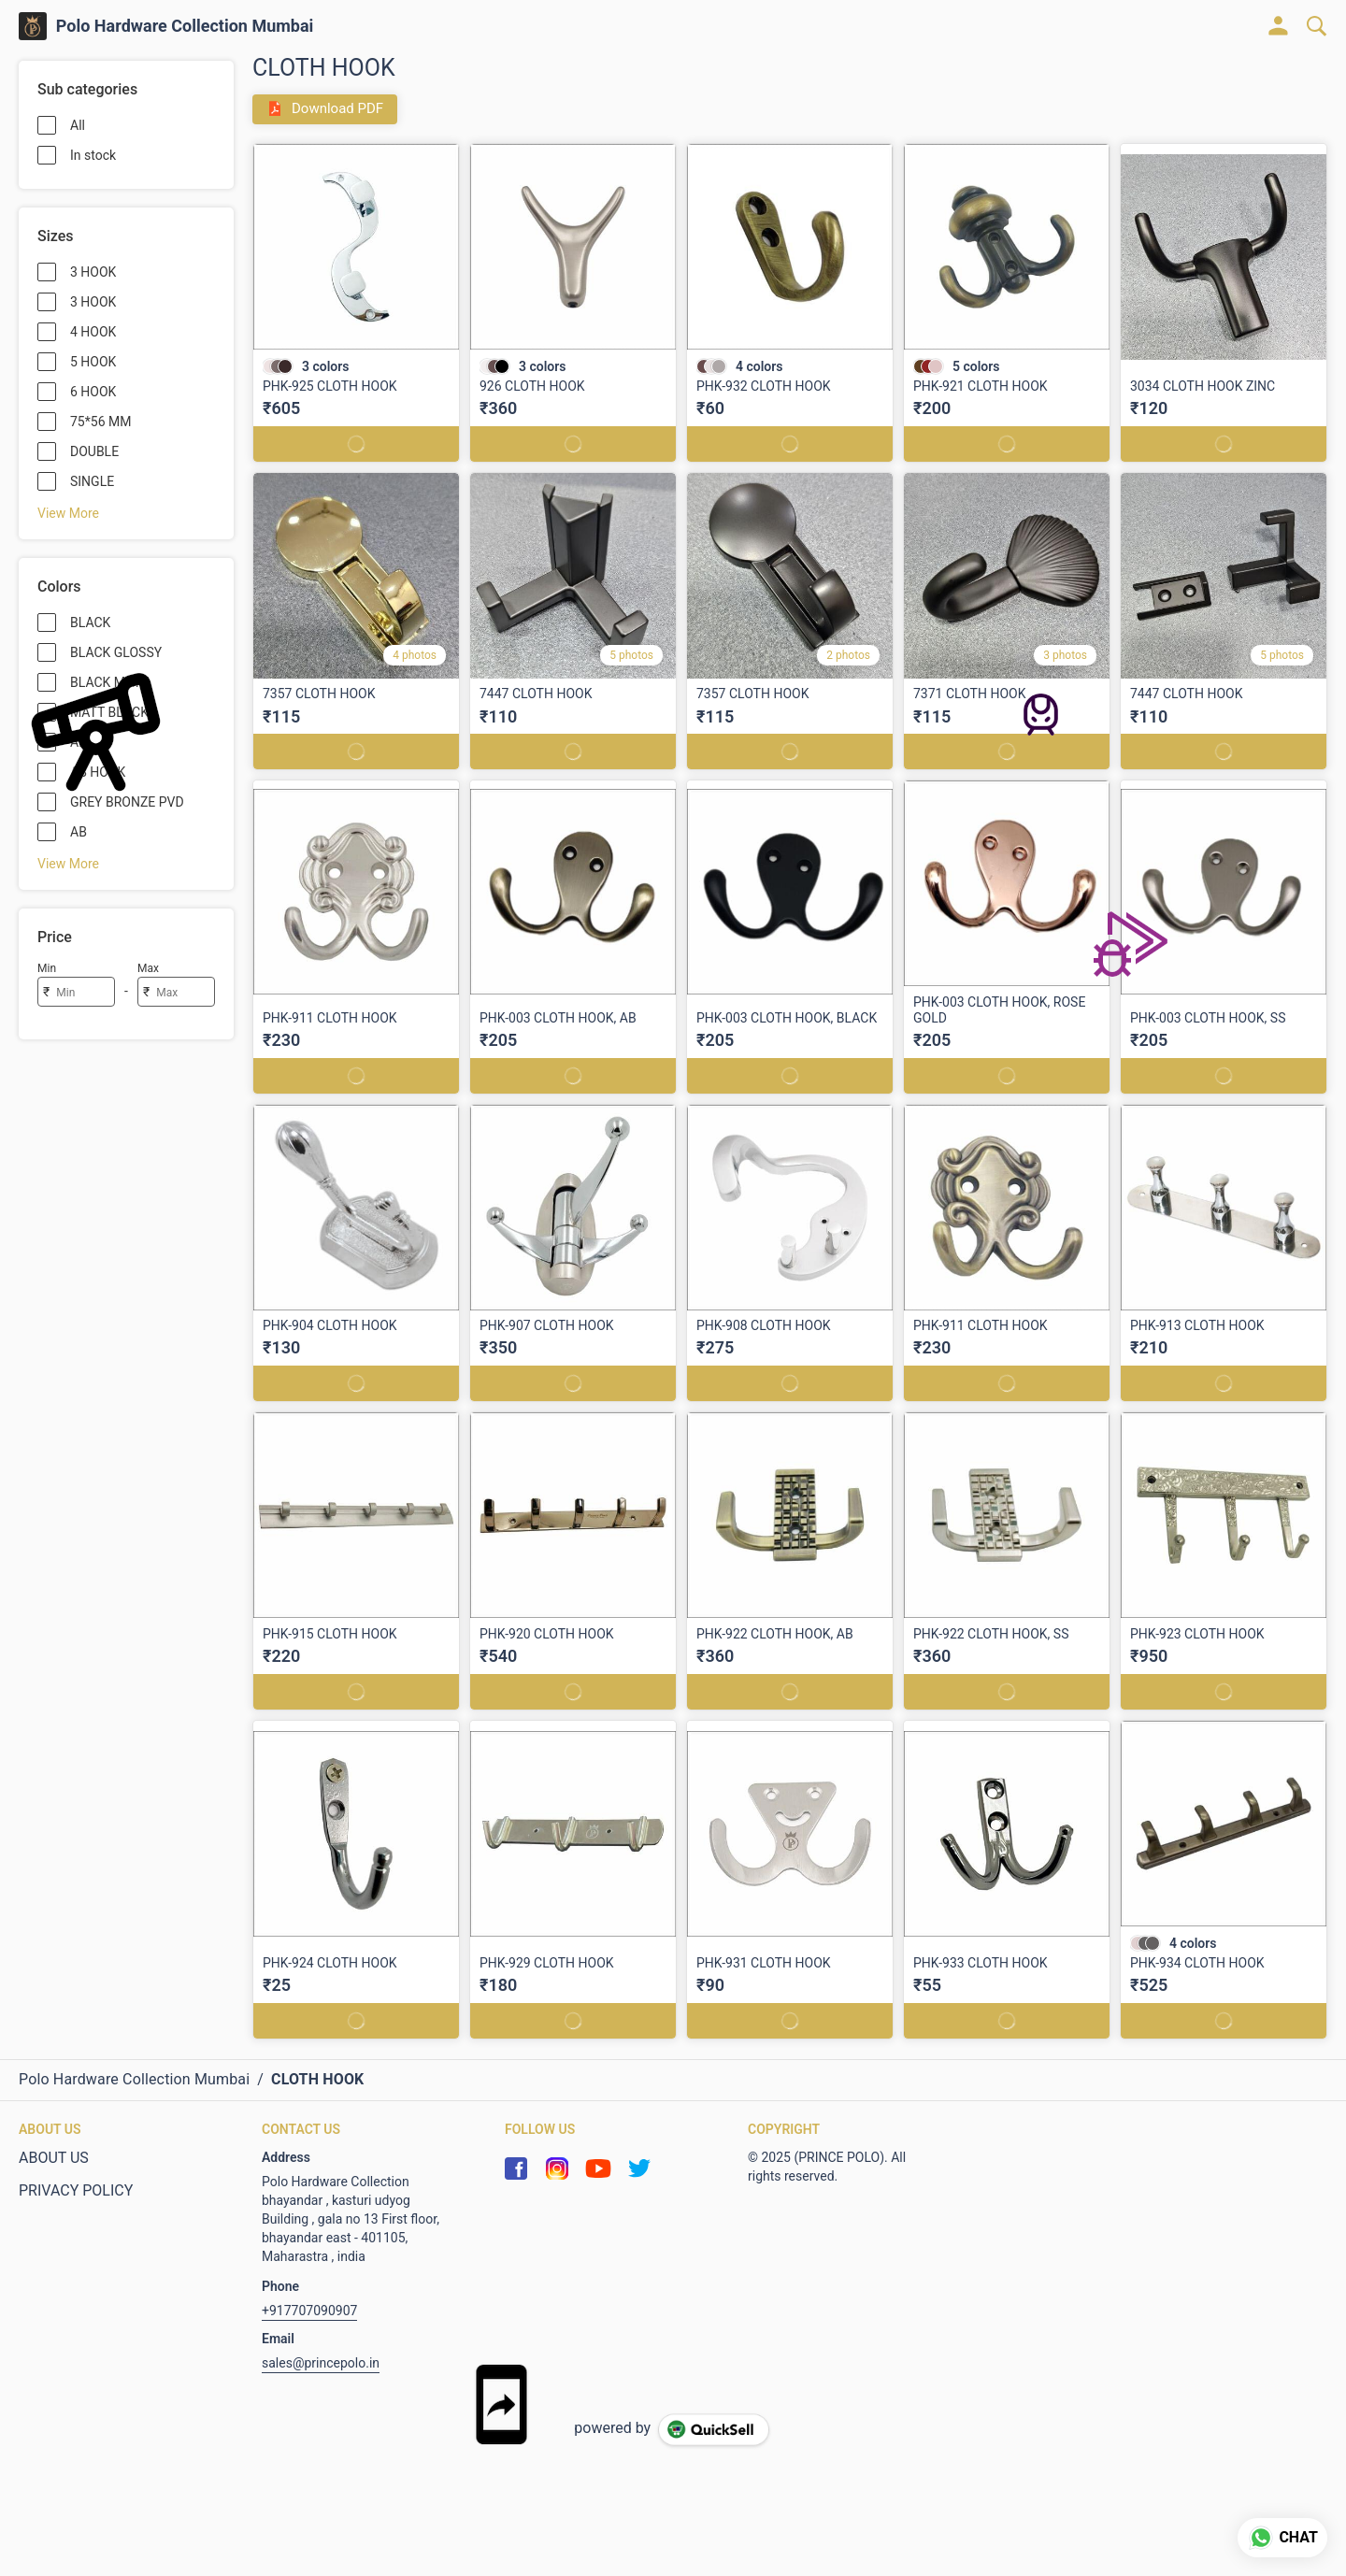  Describe the element at coordinates (95, 731) in the screenshot. I see `explore or discover new content` at that location.